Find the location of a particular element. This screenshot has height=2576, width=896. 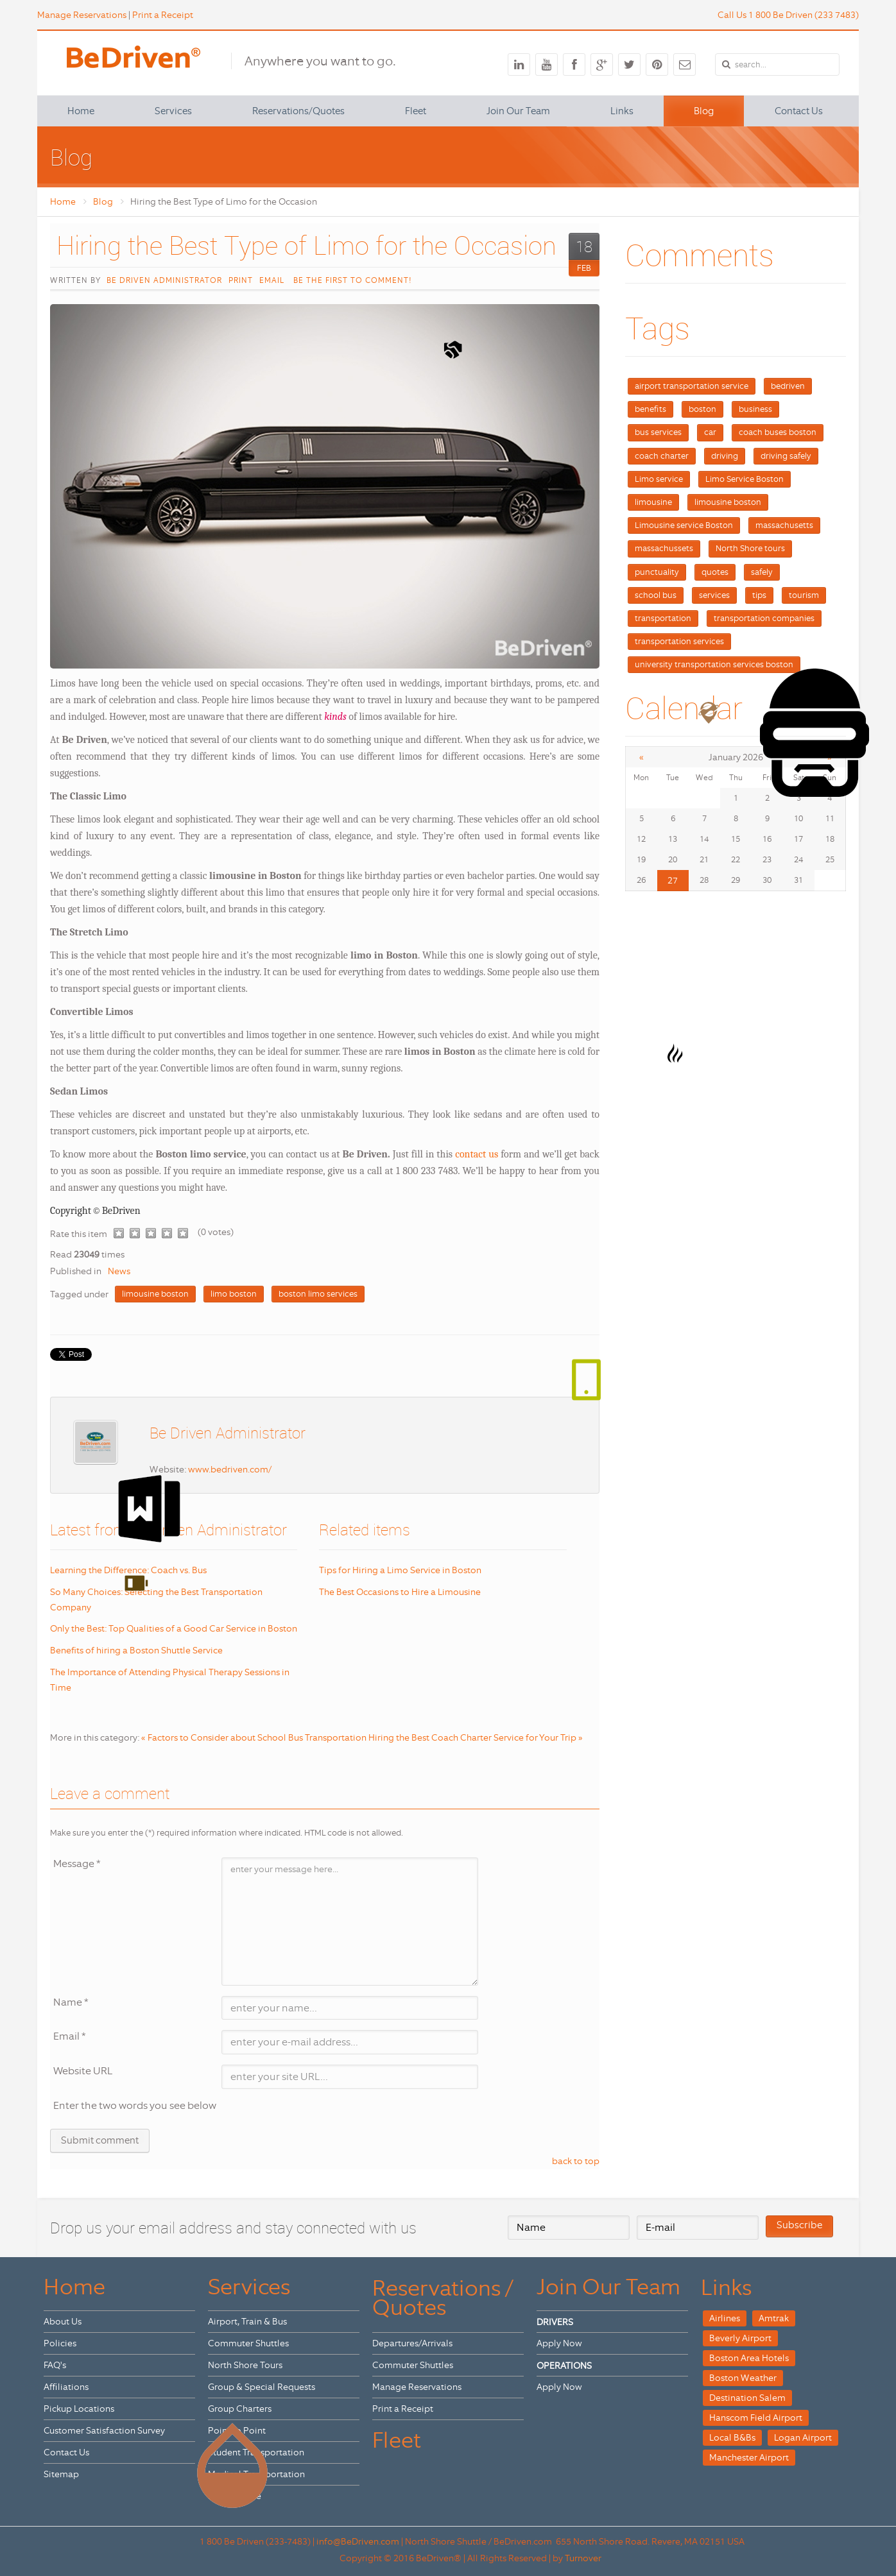

access mobile device settings is located at coordinates (586, 1379).